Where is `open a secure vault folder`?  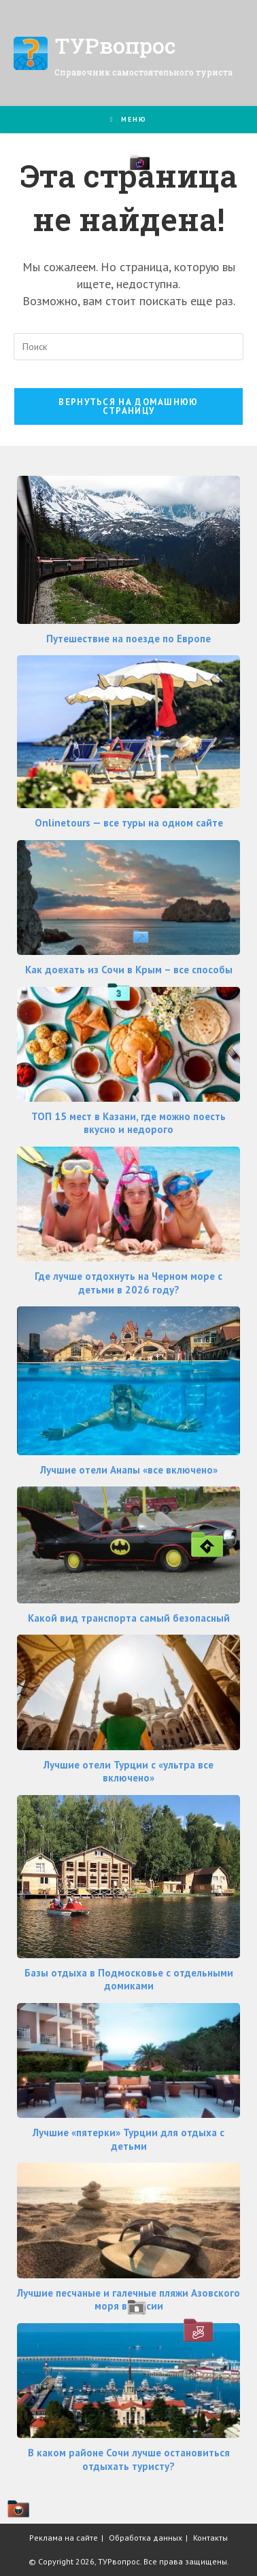 open a secure vault folder is located at coordinates (137, 2308).